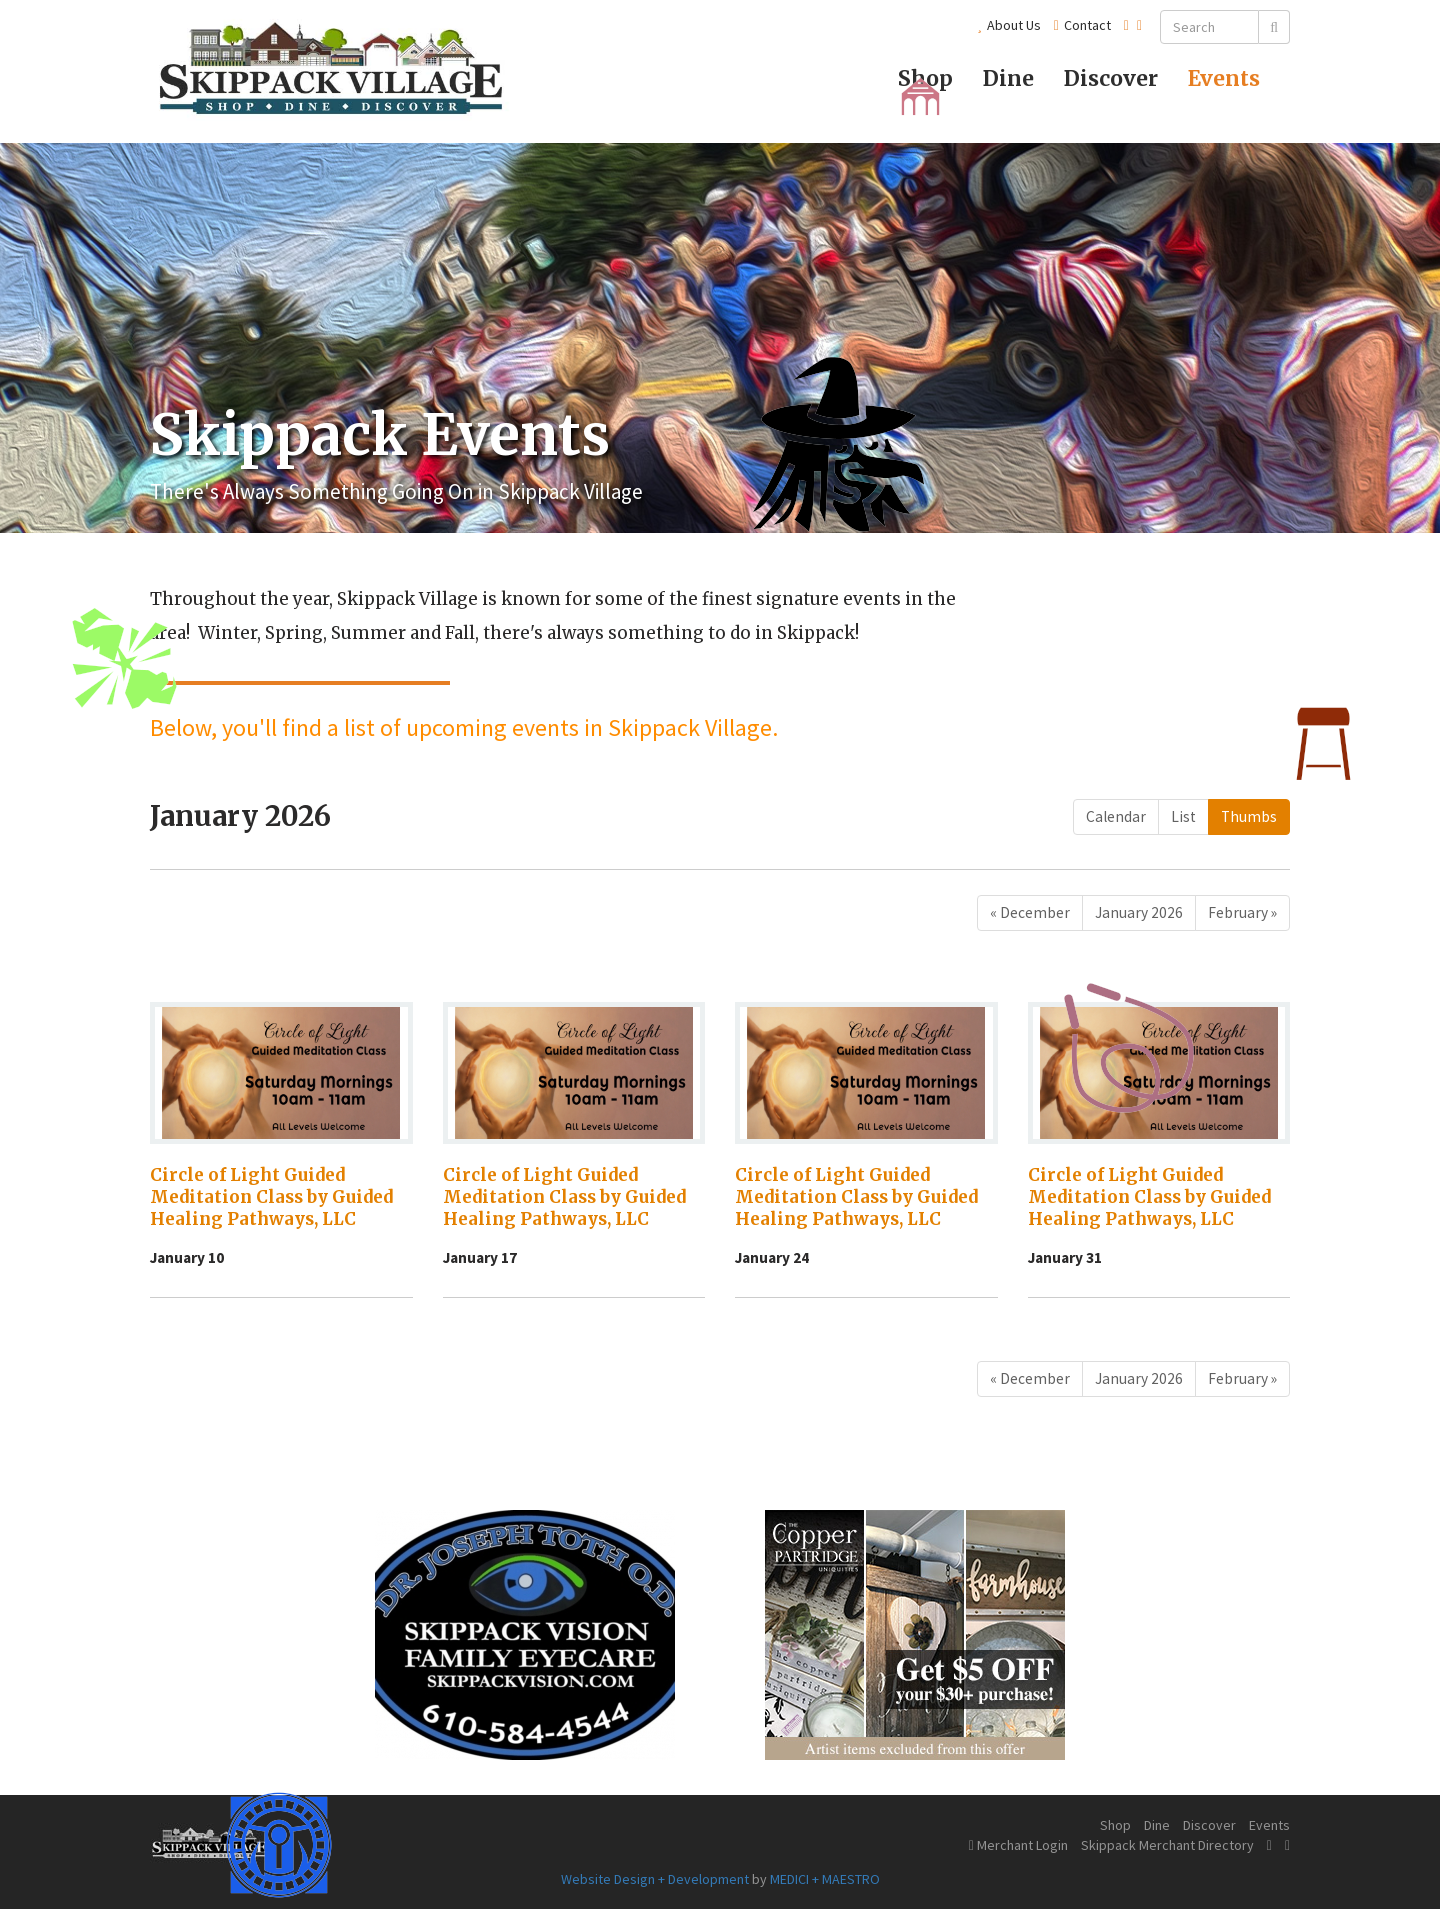  What do you see at coordinates (838, 444) in the screenshot?
I see `access halloween or spooky themed content` at bounding box center [838, 444].